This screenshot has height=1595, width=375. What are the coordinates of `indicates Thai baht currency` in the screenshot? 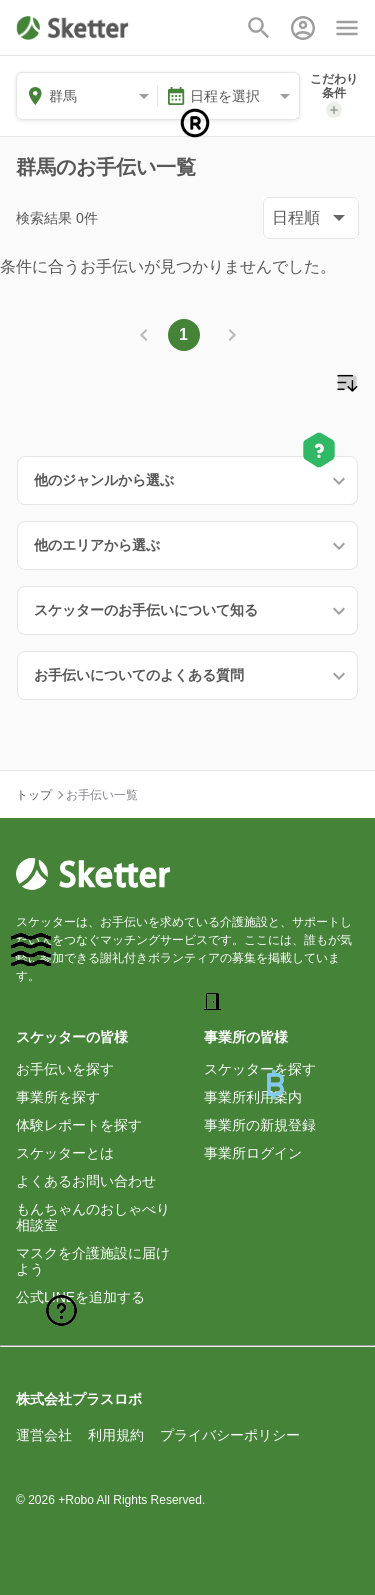 It's located at (275, 1084).